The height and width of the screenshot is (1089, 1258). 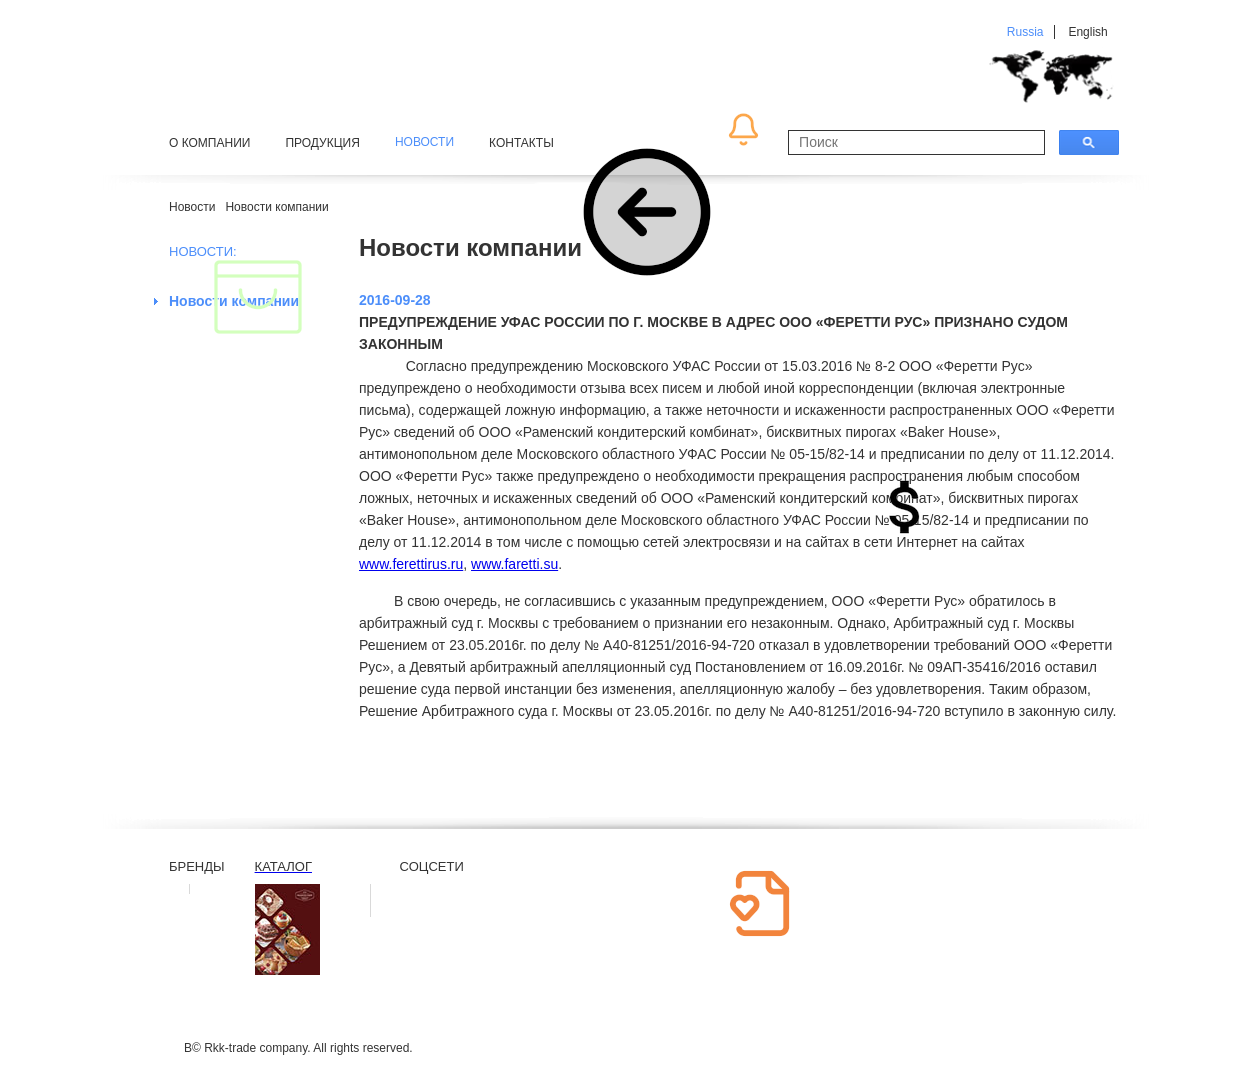 I want to click on go back to the previous screen, so click(x=647, y=212).